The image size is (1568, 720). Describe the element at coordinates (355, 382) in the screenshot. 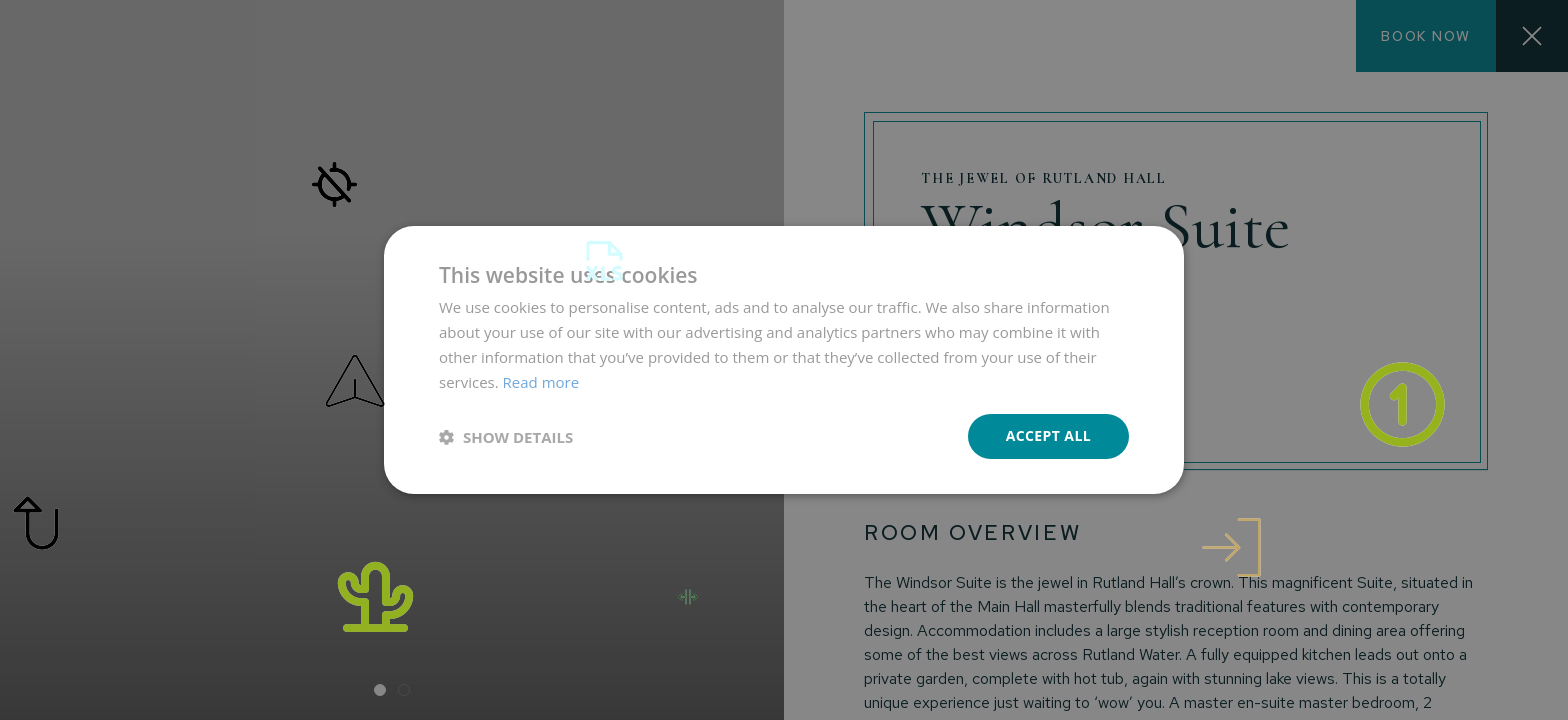

I see `send a message` at that location.